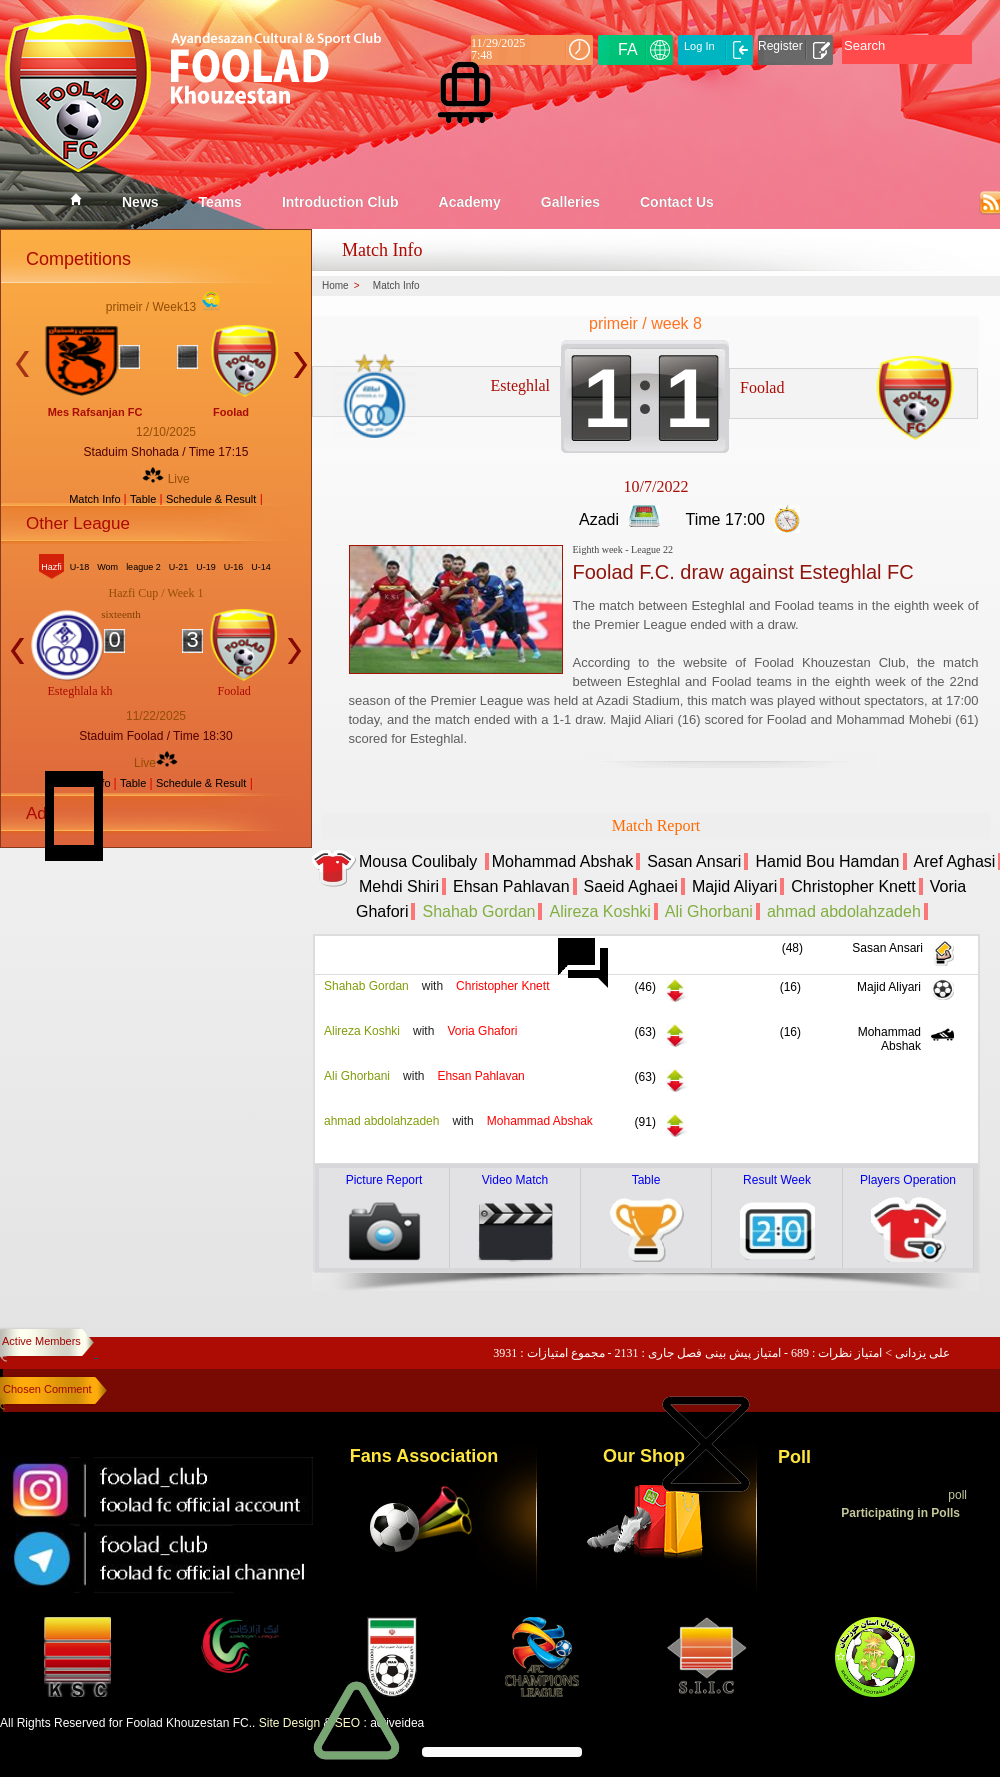 The width and height of the screenshot is (1000, 1777). I want to click on track baggage claim status, so click(465, 92).